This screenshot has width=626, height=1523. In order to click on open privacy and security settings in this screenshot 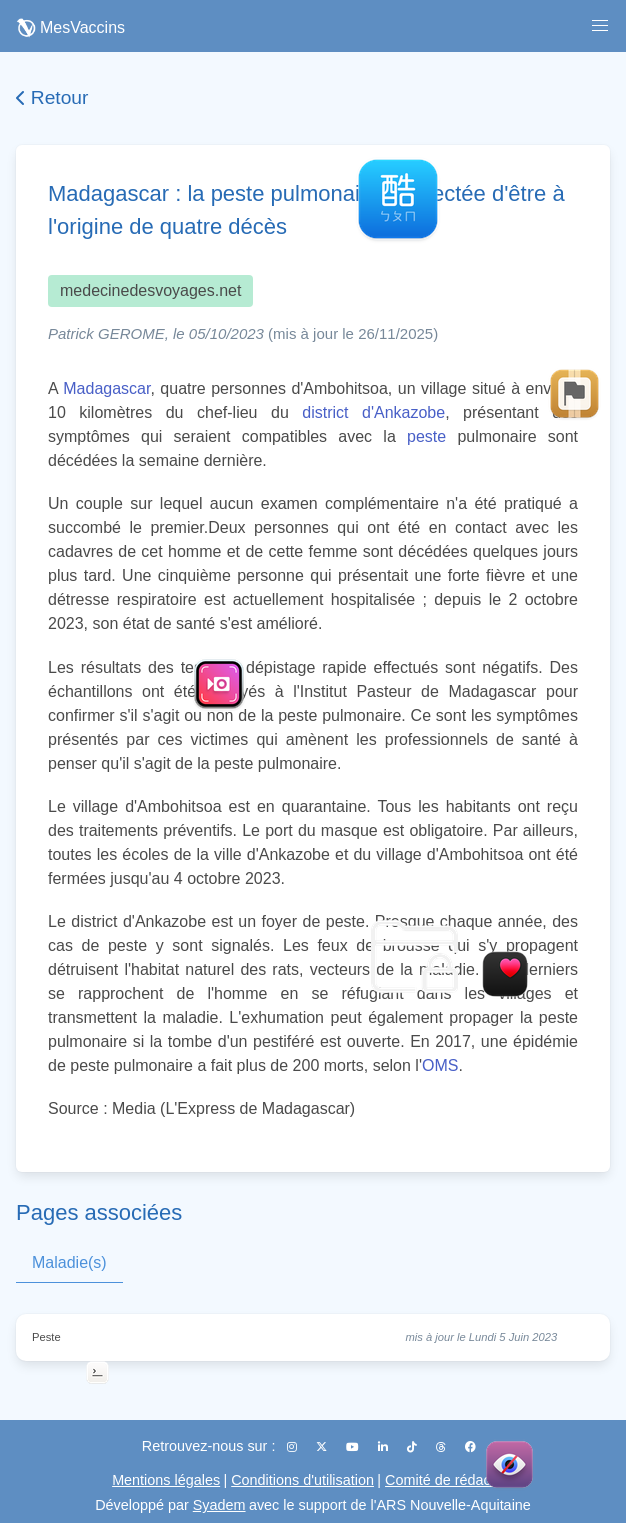, I will do `click(509, 1464)`.